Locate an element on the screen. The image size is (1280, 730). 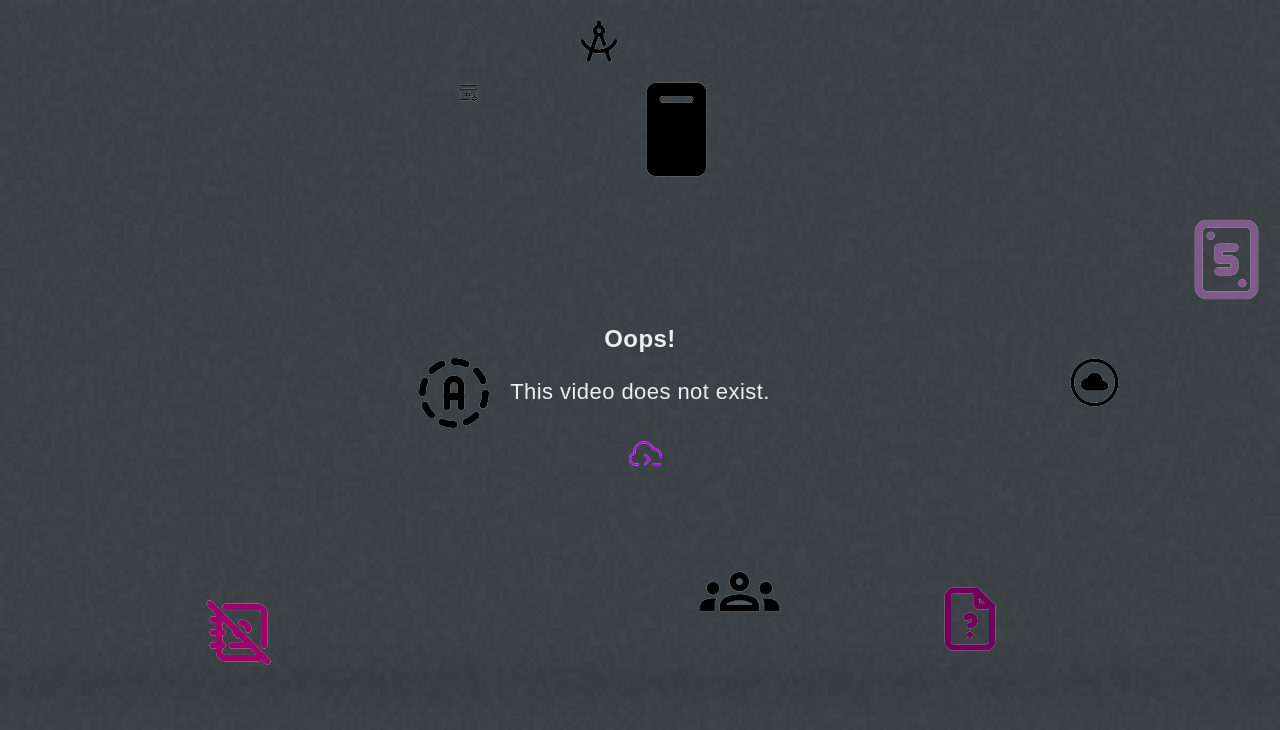
contacts unavailable or disabled is located at coordinates (238, 632).